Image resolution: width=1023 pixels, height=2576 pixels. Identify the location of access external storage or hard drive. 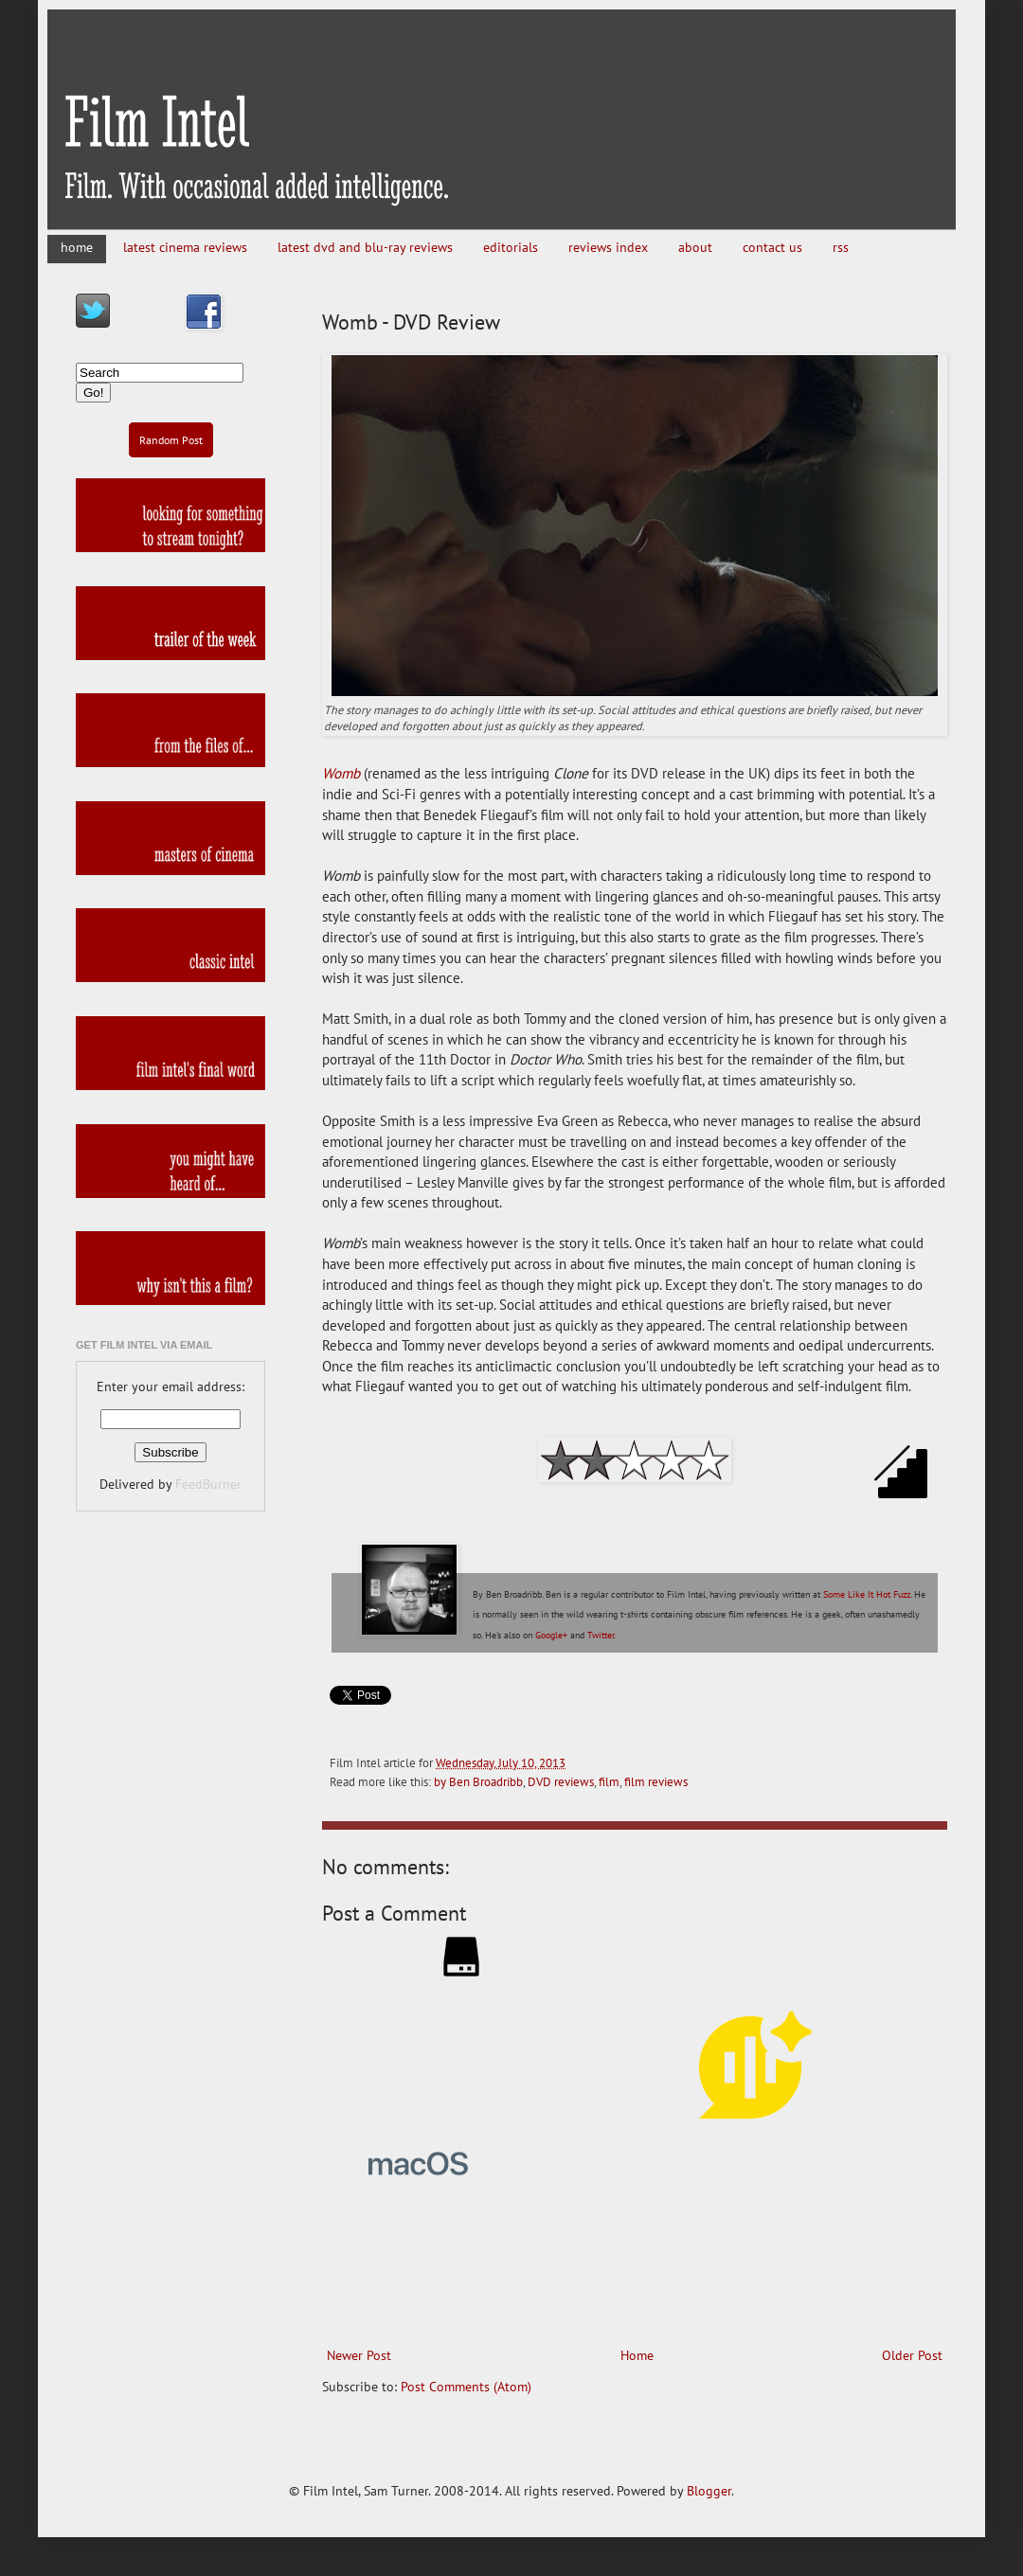
(461, 1957).